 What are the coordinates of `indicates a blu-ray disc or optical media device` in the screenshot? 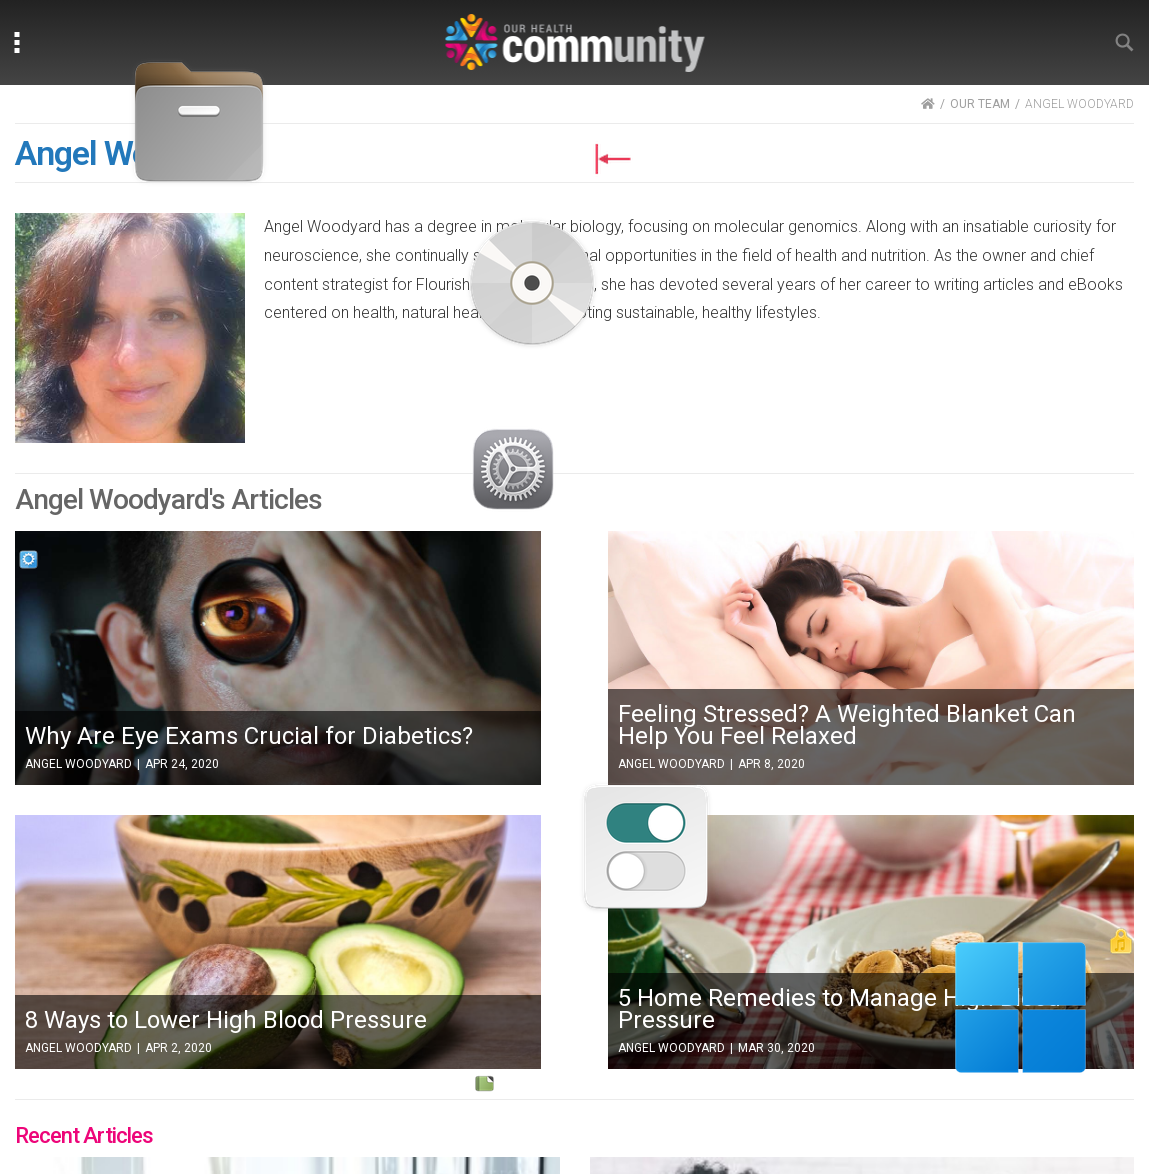 It's located at (532, 283).